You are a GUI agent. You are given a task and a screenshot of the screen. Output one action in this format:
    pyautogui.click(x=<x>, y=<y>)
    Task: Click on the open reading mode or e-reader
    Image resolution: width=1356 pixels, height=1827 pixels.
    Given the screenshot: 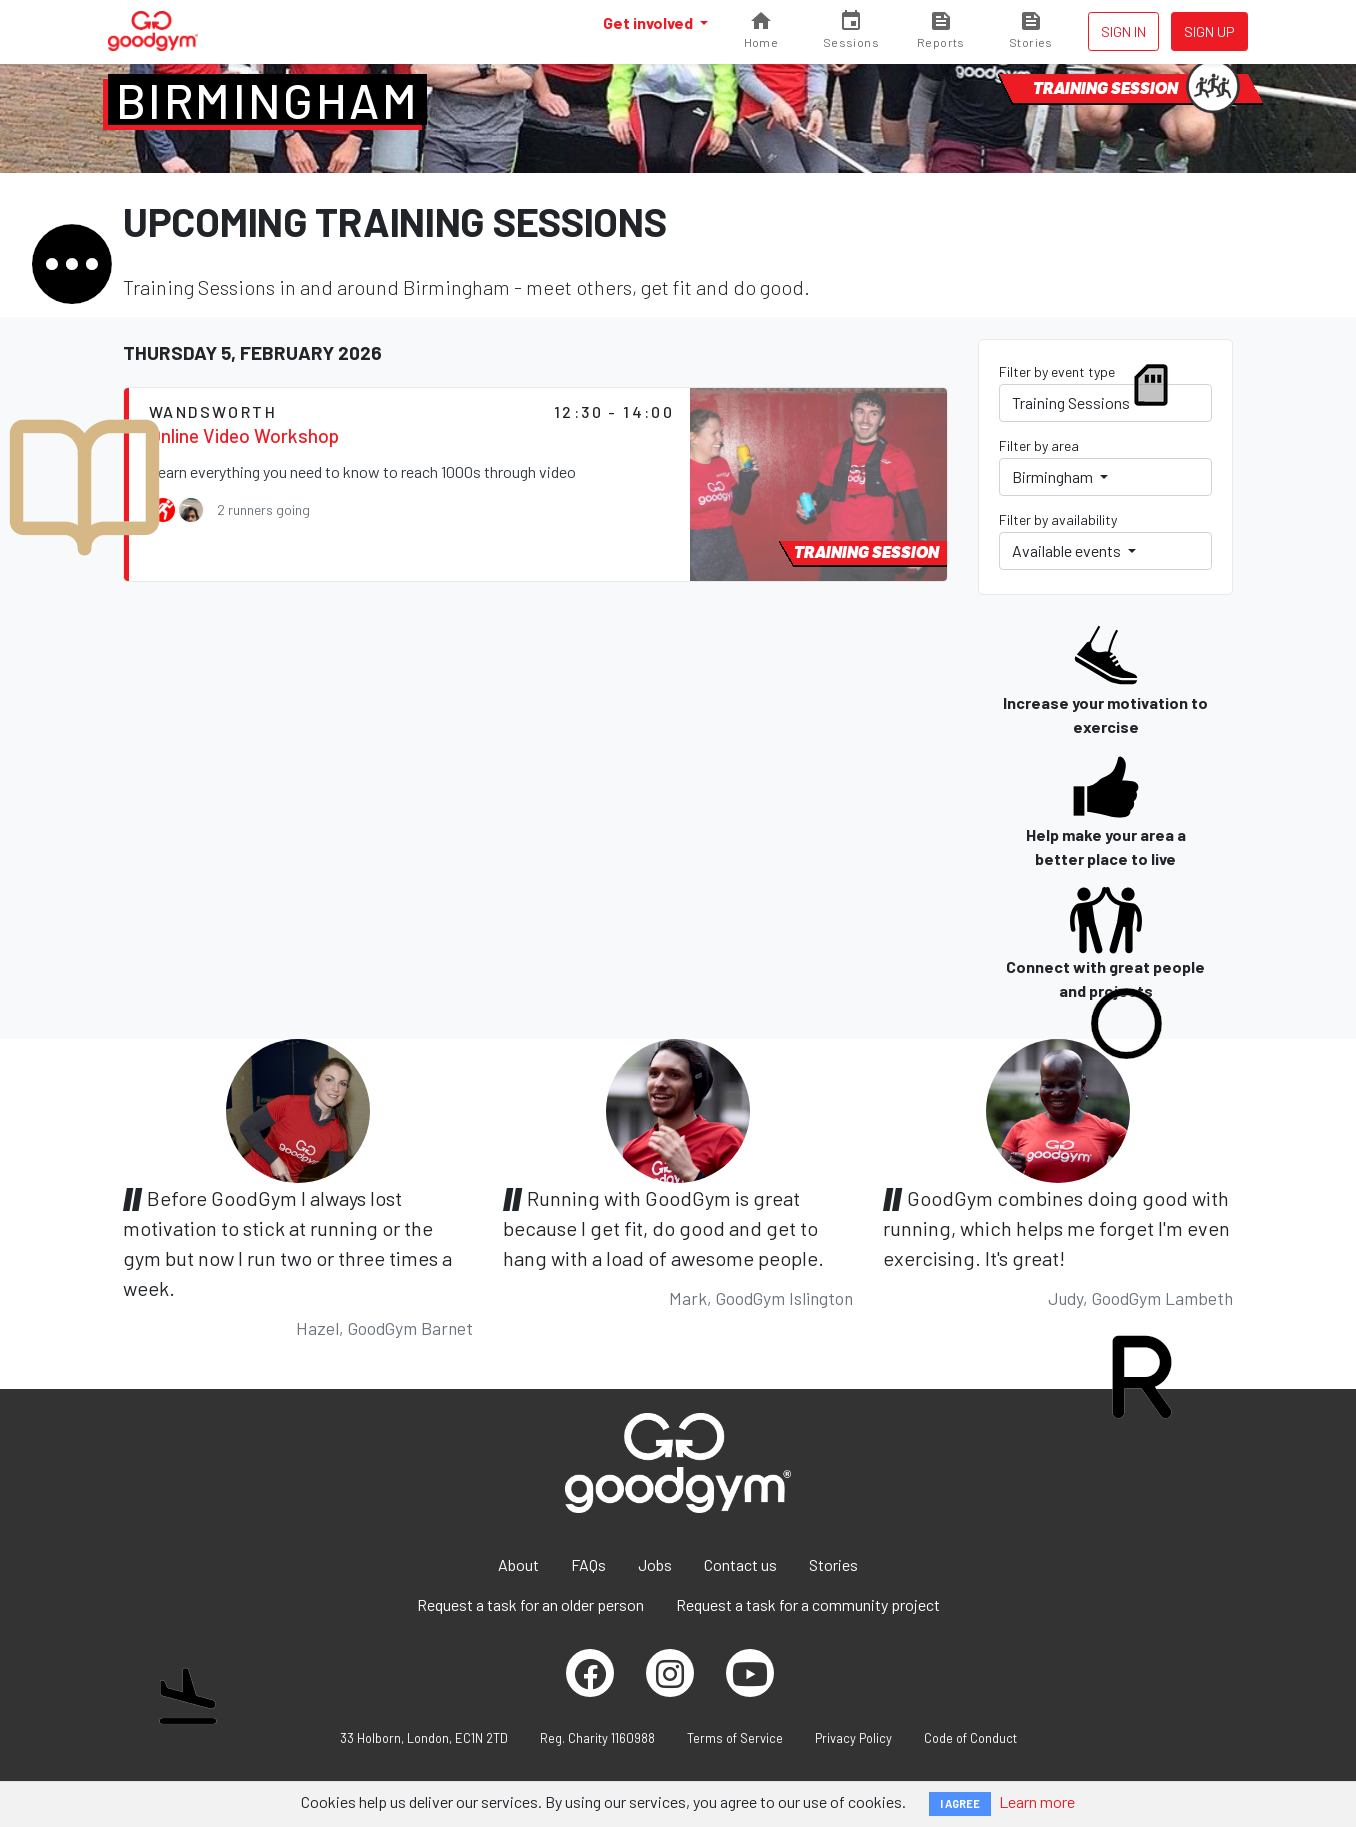 What is the action you would take?
    pyautogui.click(x=84, y=487)
    